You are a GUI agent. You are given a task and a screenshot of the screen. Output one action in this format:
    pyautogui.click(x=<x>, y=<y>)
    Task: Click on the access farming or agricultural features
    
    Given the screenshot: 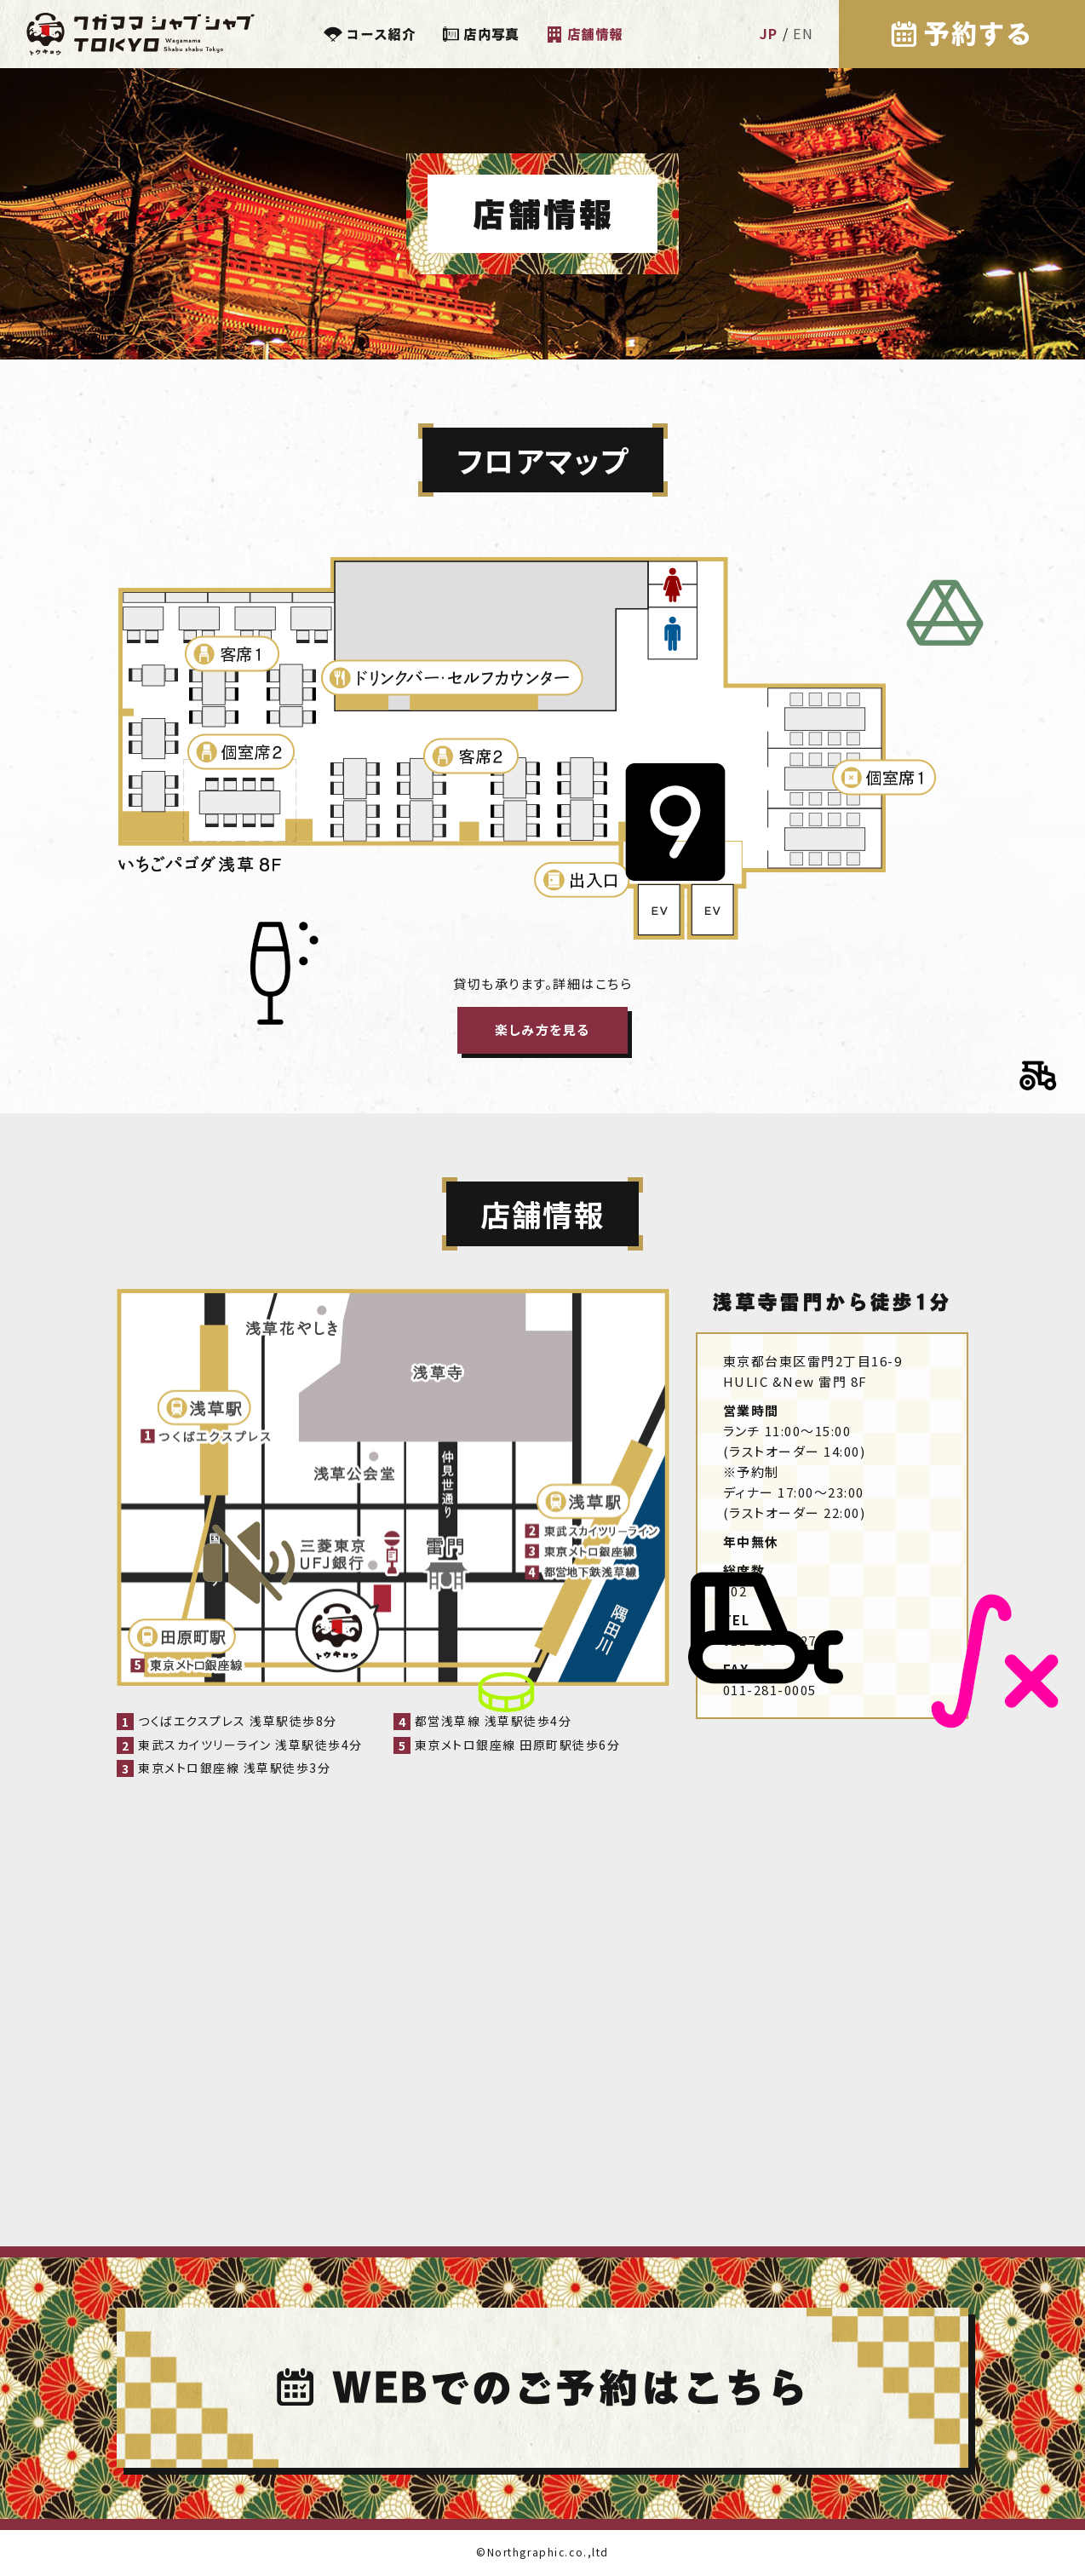 What is the action you would take?
    pyautogui.click(x=1037, y=1075)
    